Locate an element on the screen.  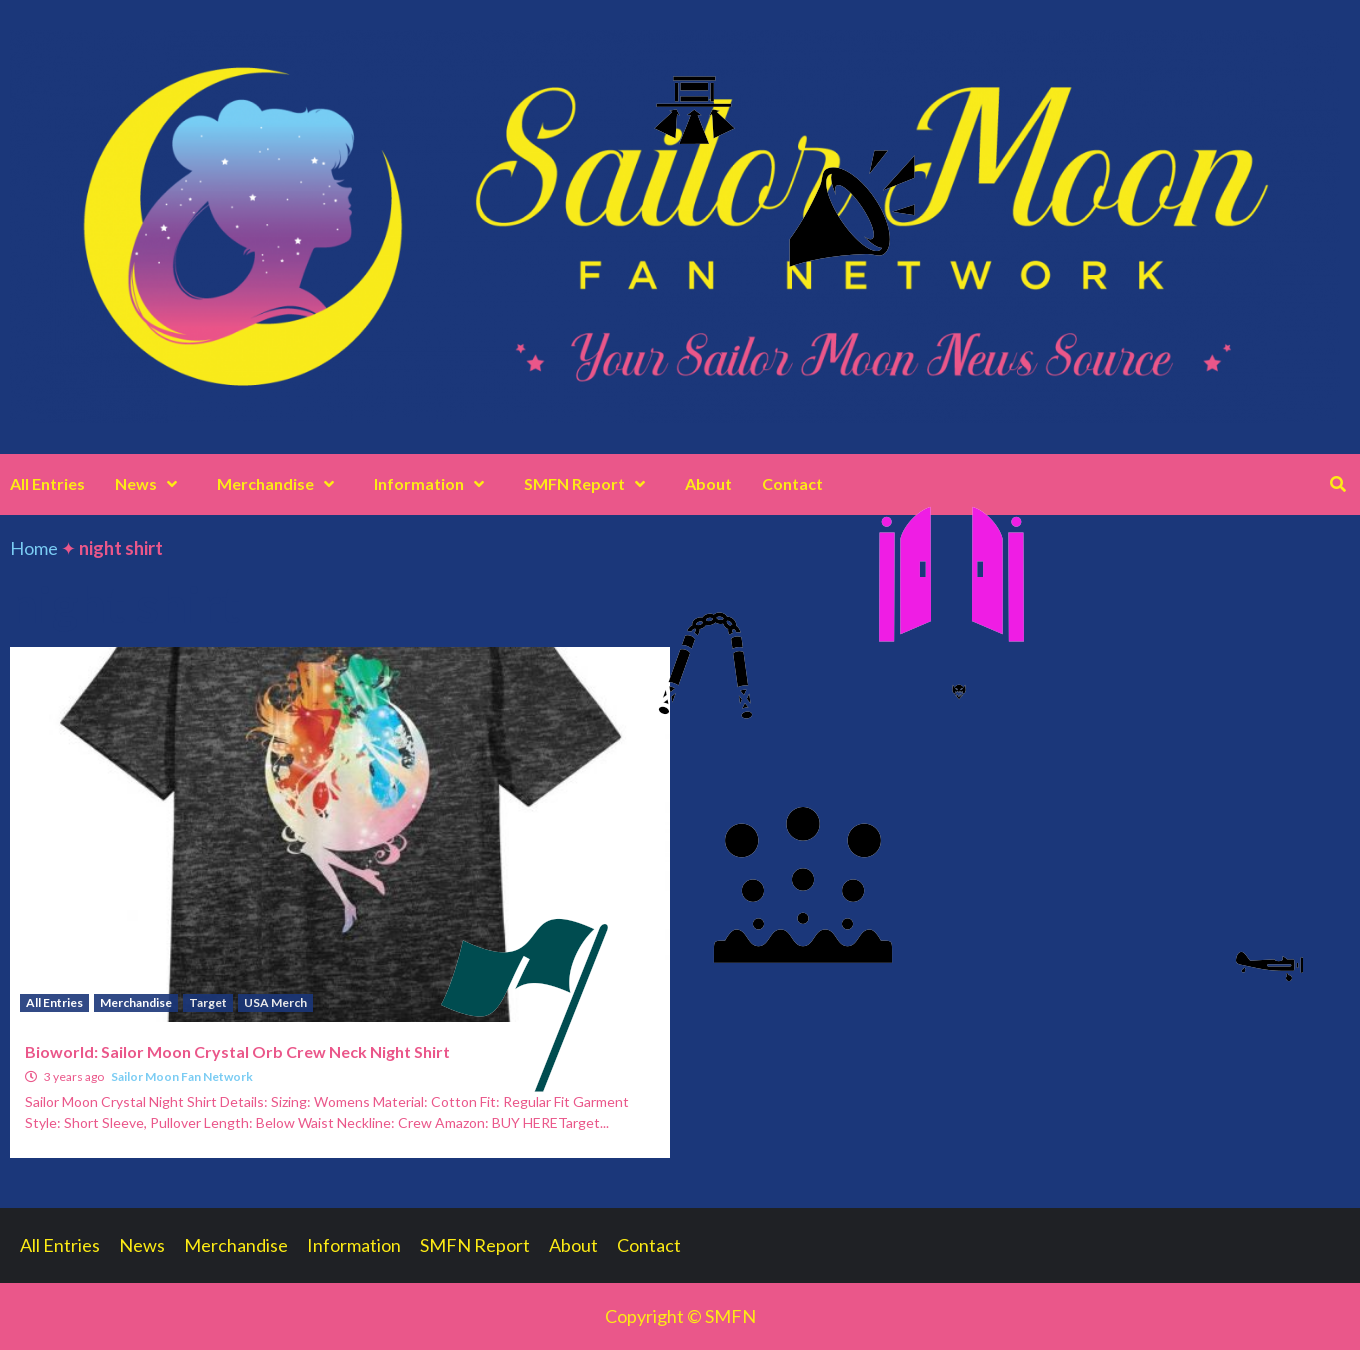
select nunchaku weapon in game inventory is located at coordinates (705, 665).